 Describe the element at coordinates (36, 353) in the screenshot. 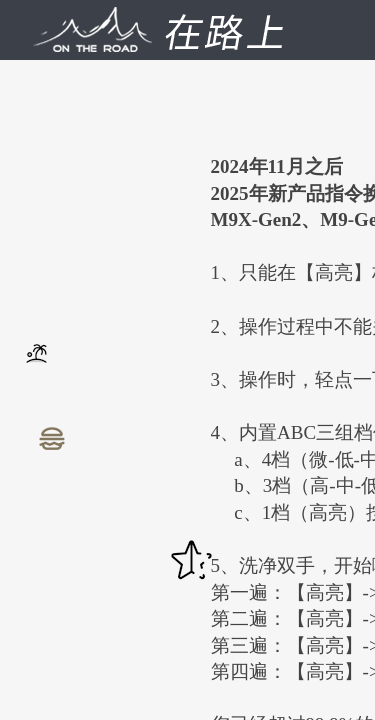

I see `indicates vacation or travel mode` at that location.